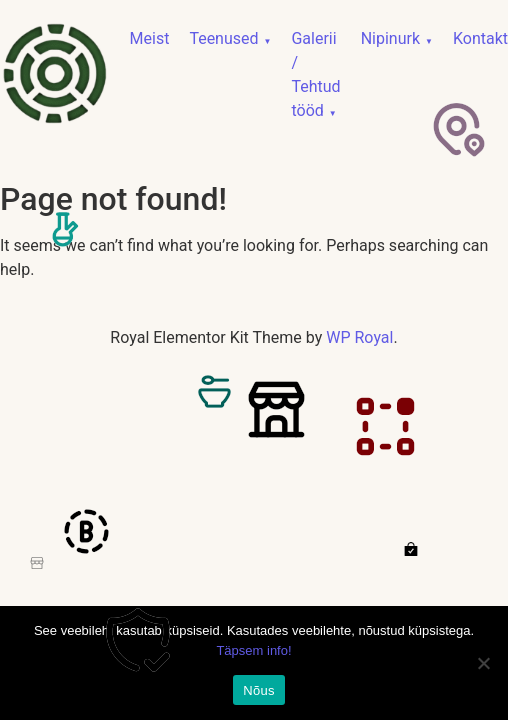 This screenshot has height=720, width=508. Describe the element at coordinates (385, 426) in the screenshot. I see `set transform anchor to top-right corner` at that location.